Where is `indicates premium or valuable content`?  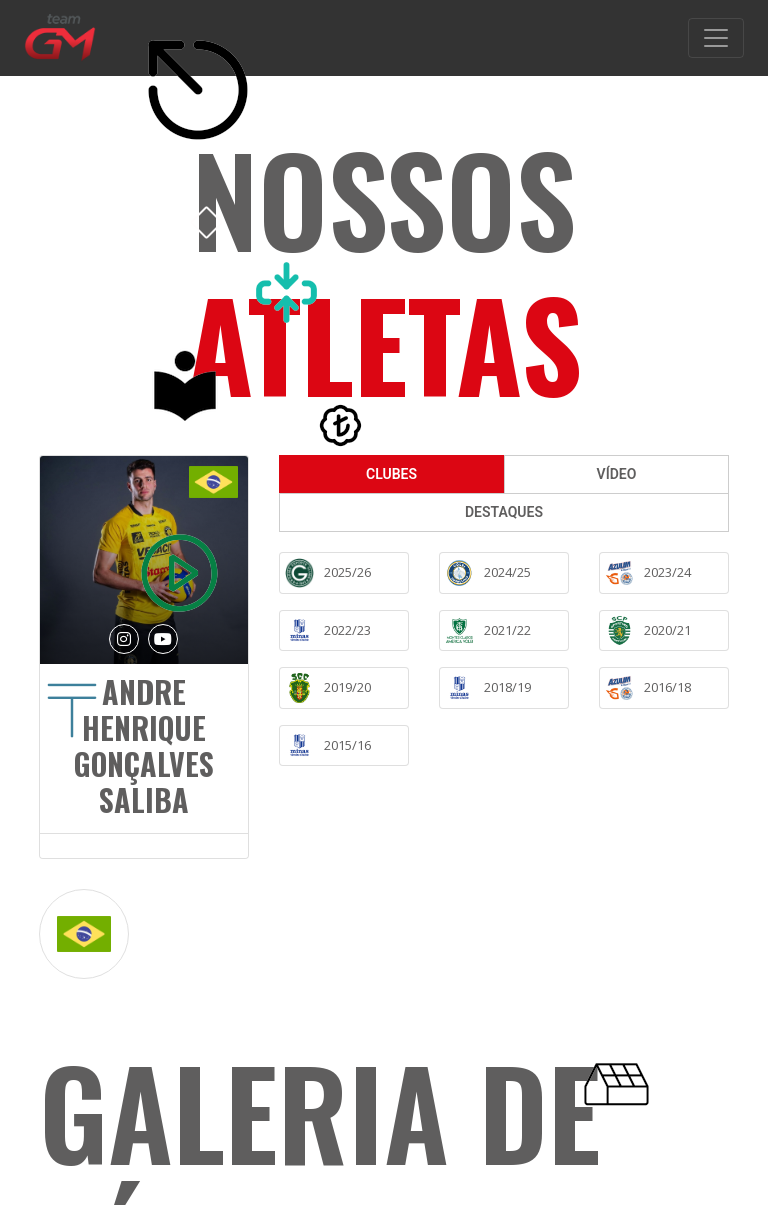
indicates premium or valuable content is located at coordinates (206, 222).